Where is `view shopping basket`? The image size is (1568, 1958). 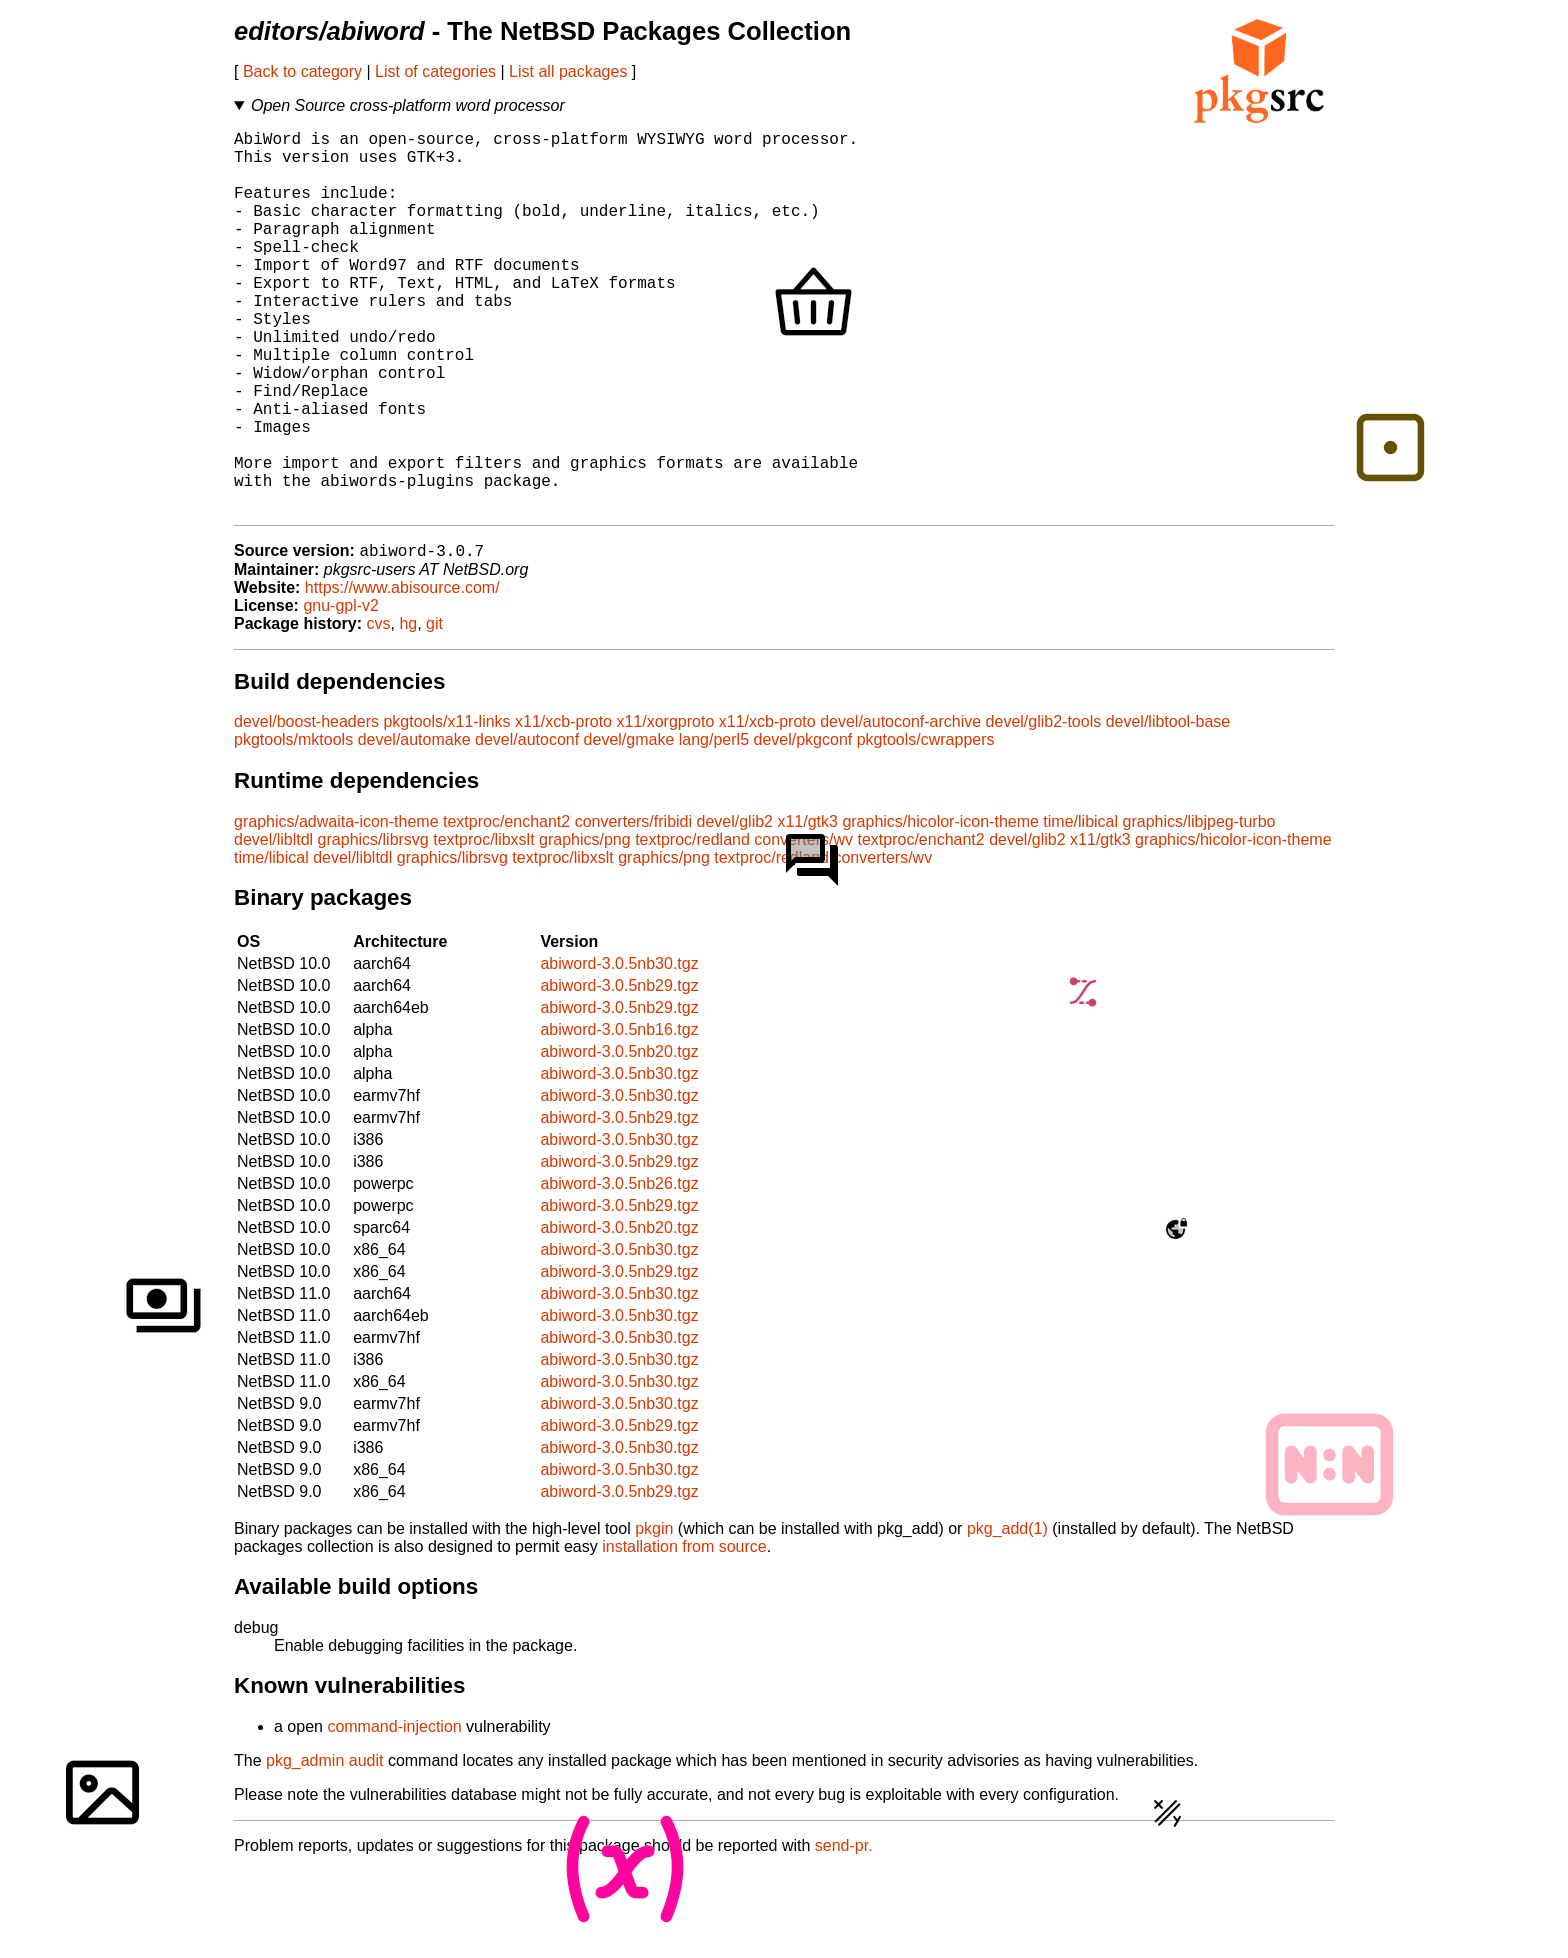 view shopping basket is located at coordinates (813, 305).